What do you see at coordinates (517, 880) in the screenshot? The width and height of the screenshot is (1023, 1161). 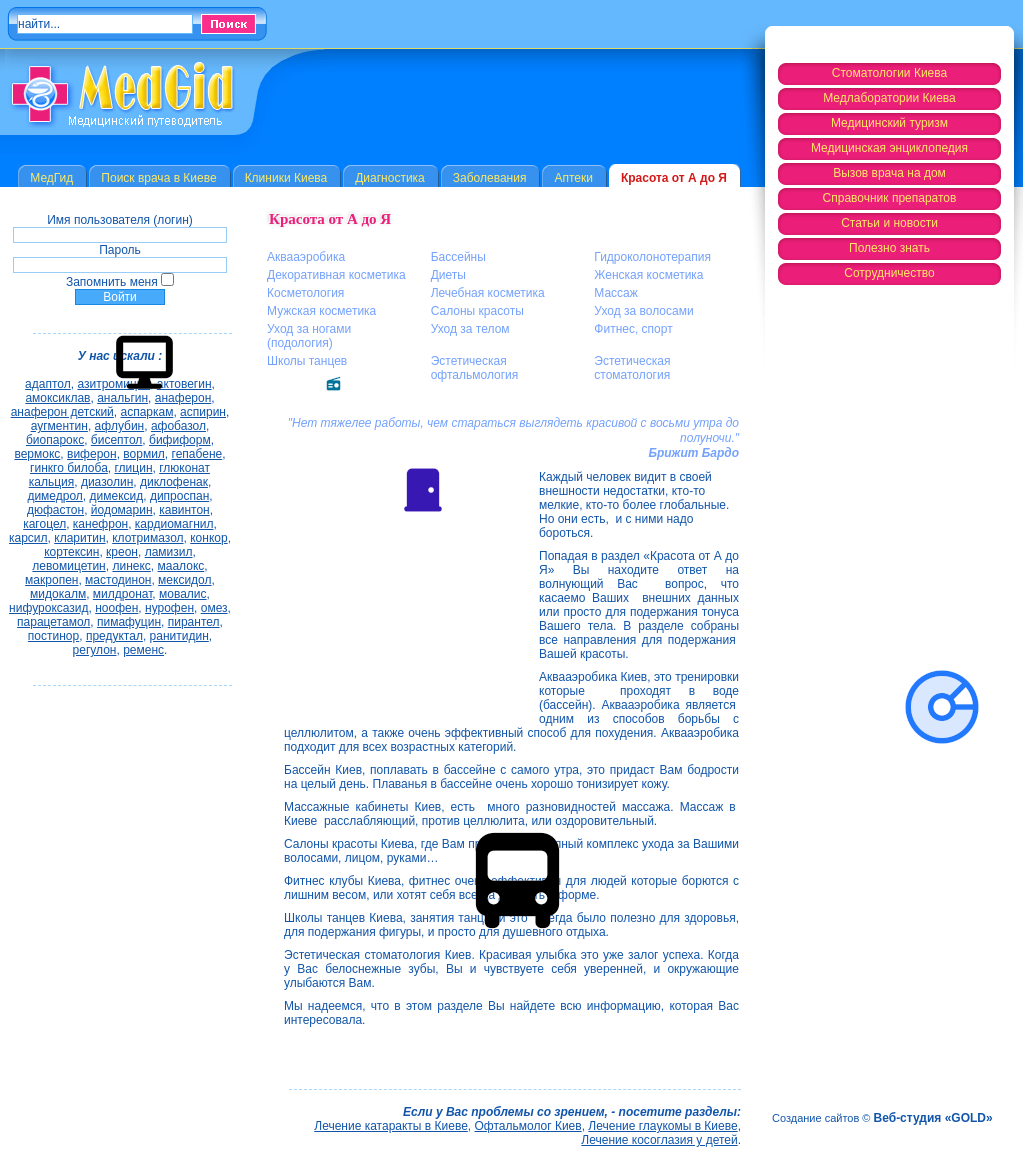 I see `view bus or public transit options` at bounding box center [517, 880].